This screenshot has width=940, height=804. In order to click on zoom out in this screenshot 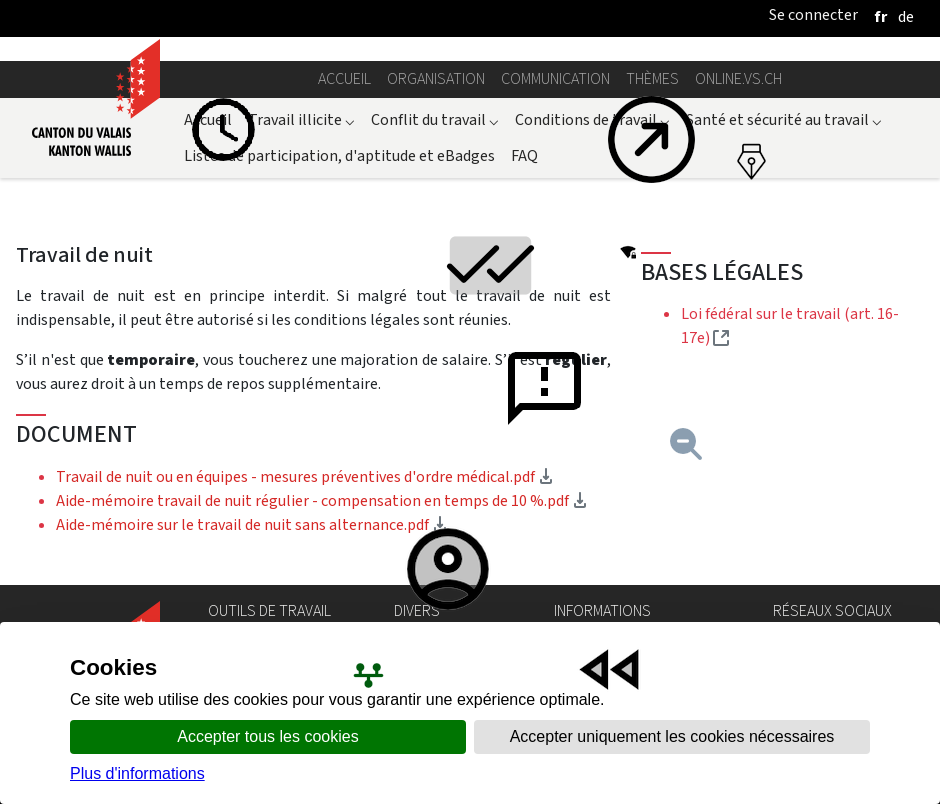, I will do `click(686, 444)`.